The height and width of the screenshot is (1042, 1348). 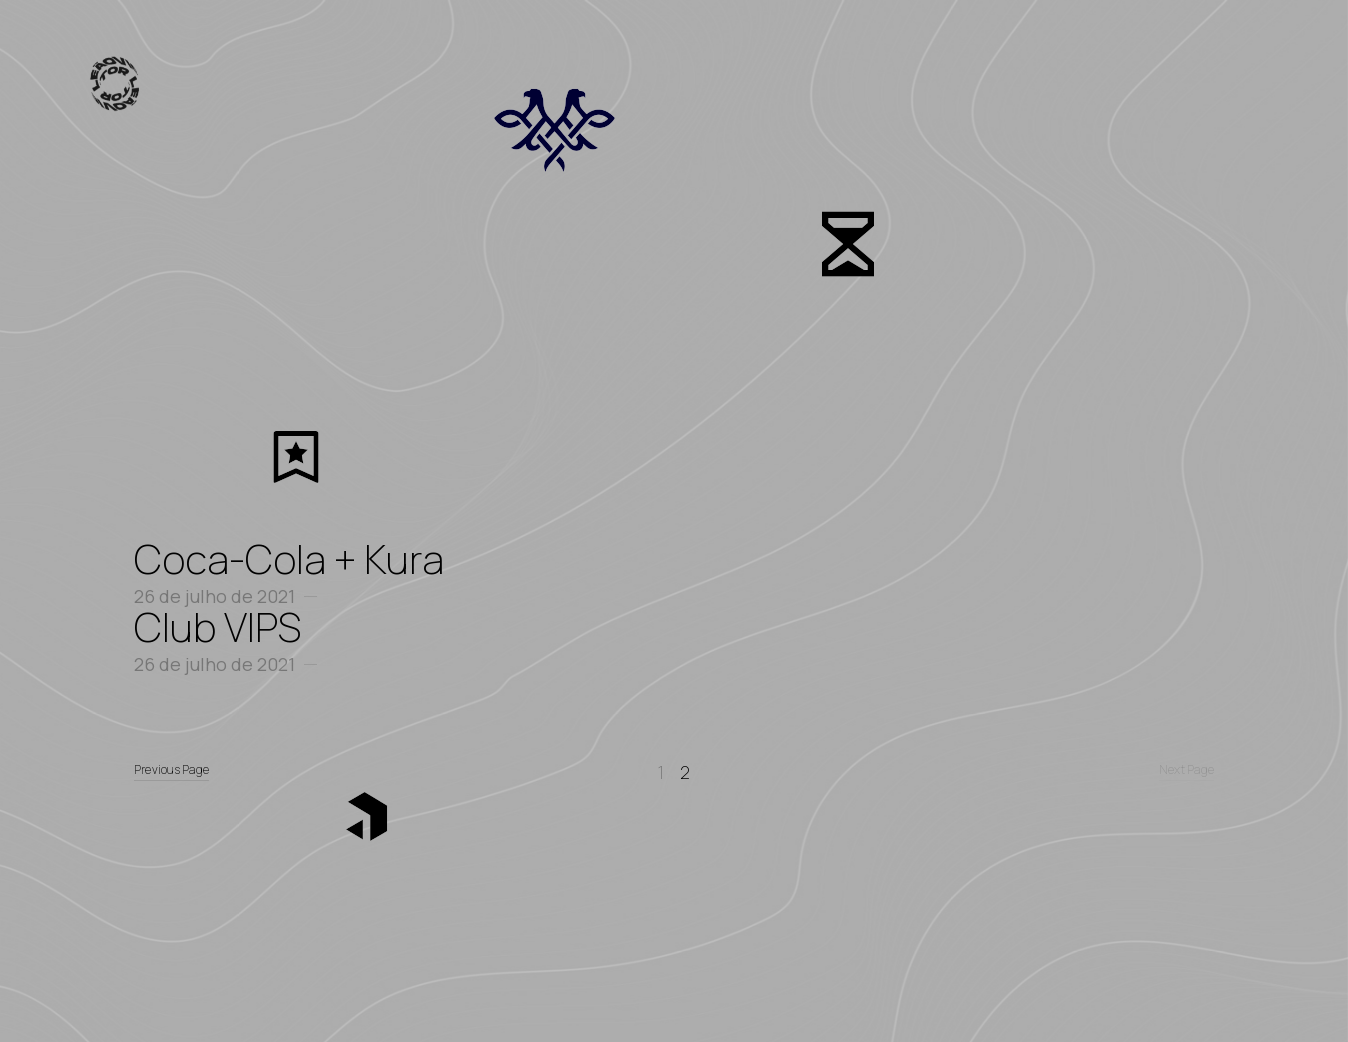 What do you see at coordinates (366, 816) in the screenshot?
I see `payload cms logo` at bounding box center [366, 816].